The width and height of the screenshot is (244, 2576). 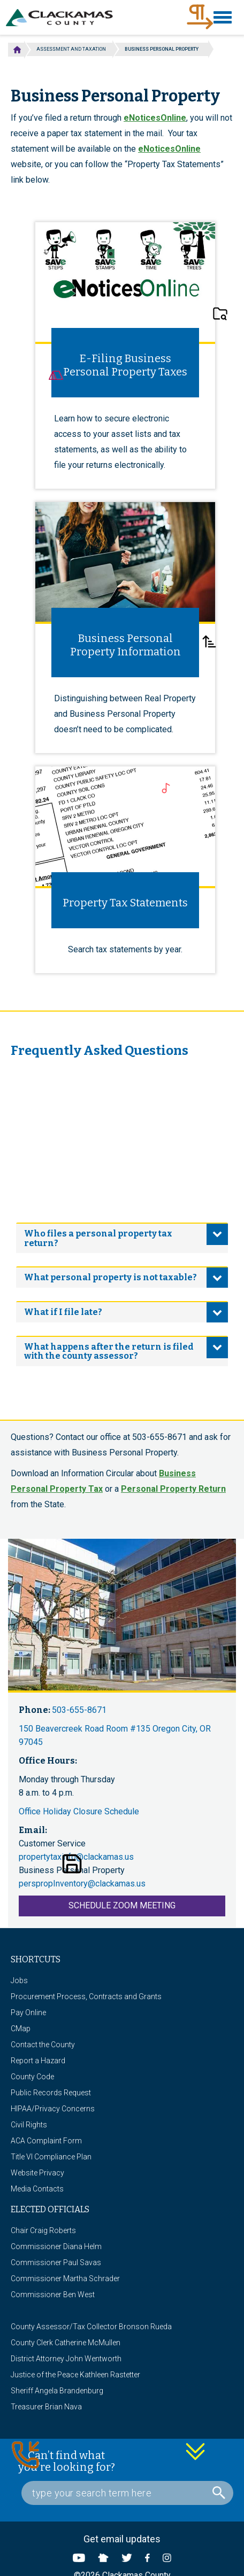 I want to click on access music library or player, so click(x=166, y=788).